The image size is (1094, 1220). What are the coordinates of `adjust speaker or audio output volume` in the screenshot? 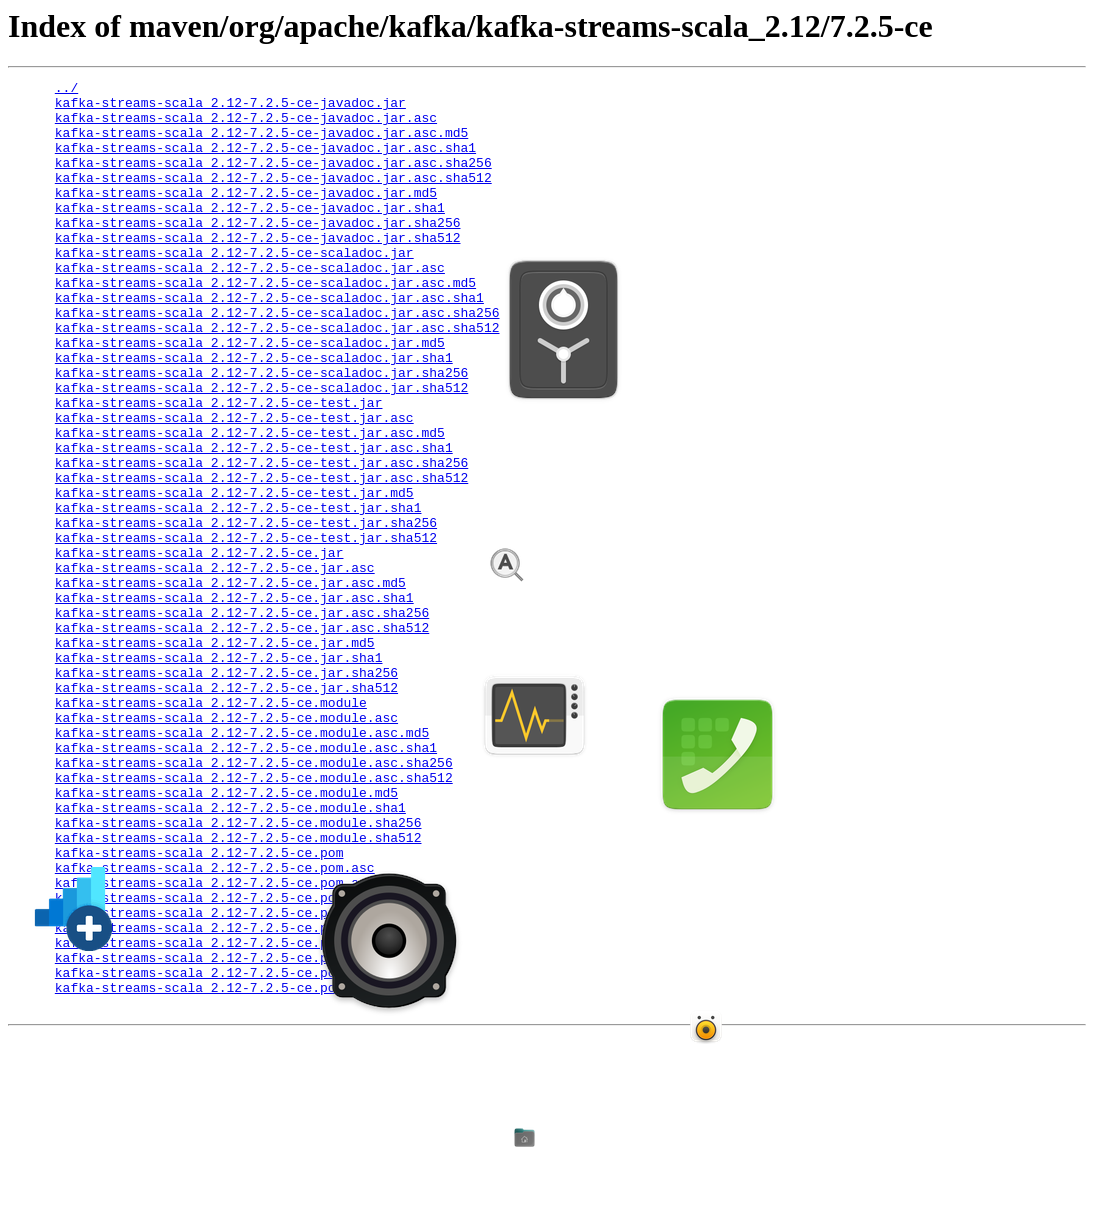 It's located at (389, 940).